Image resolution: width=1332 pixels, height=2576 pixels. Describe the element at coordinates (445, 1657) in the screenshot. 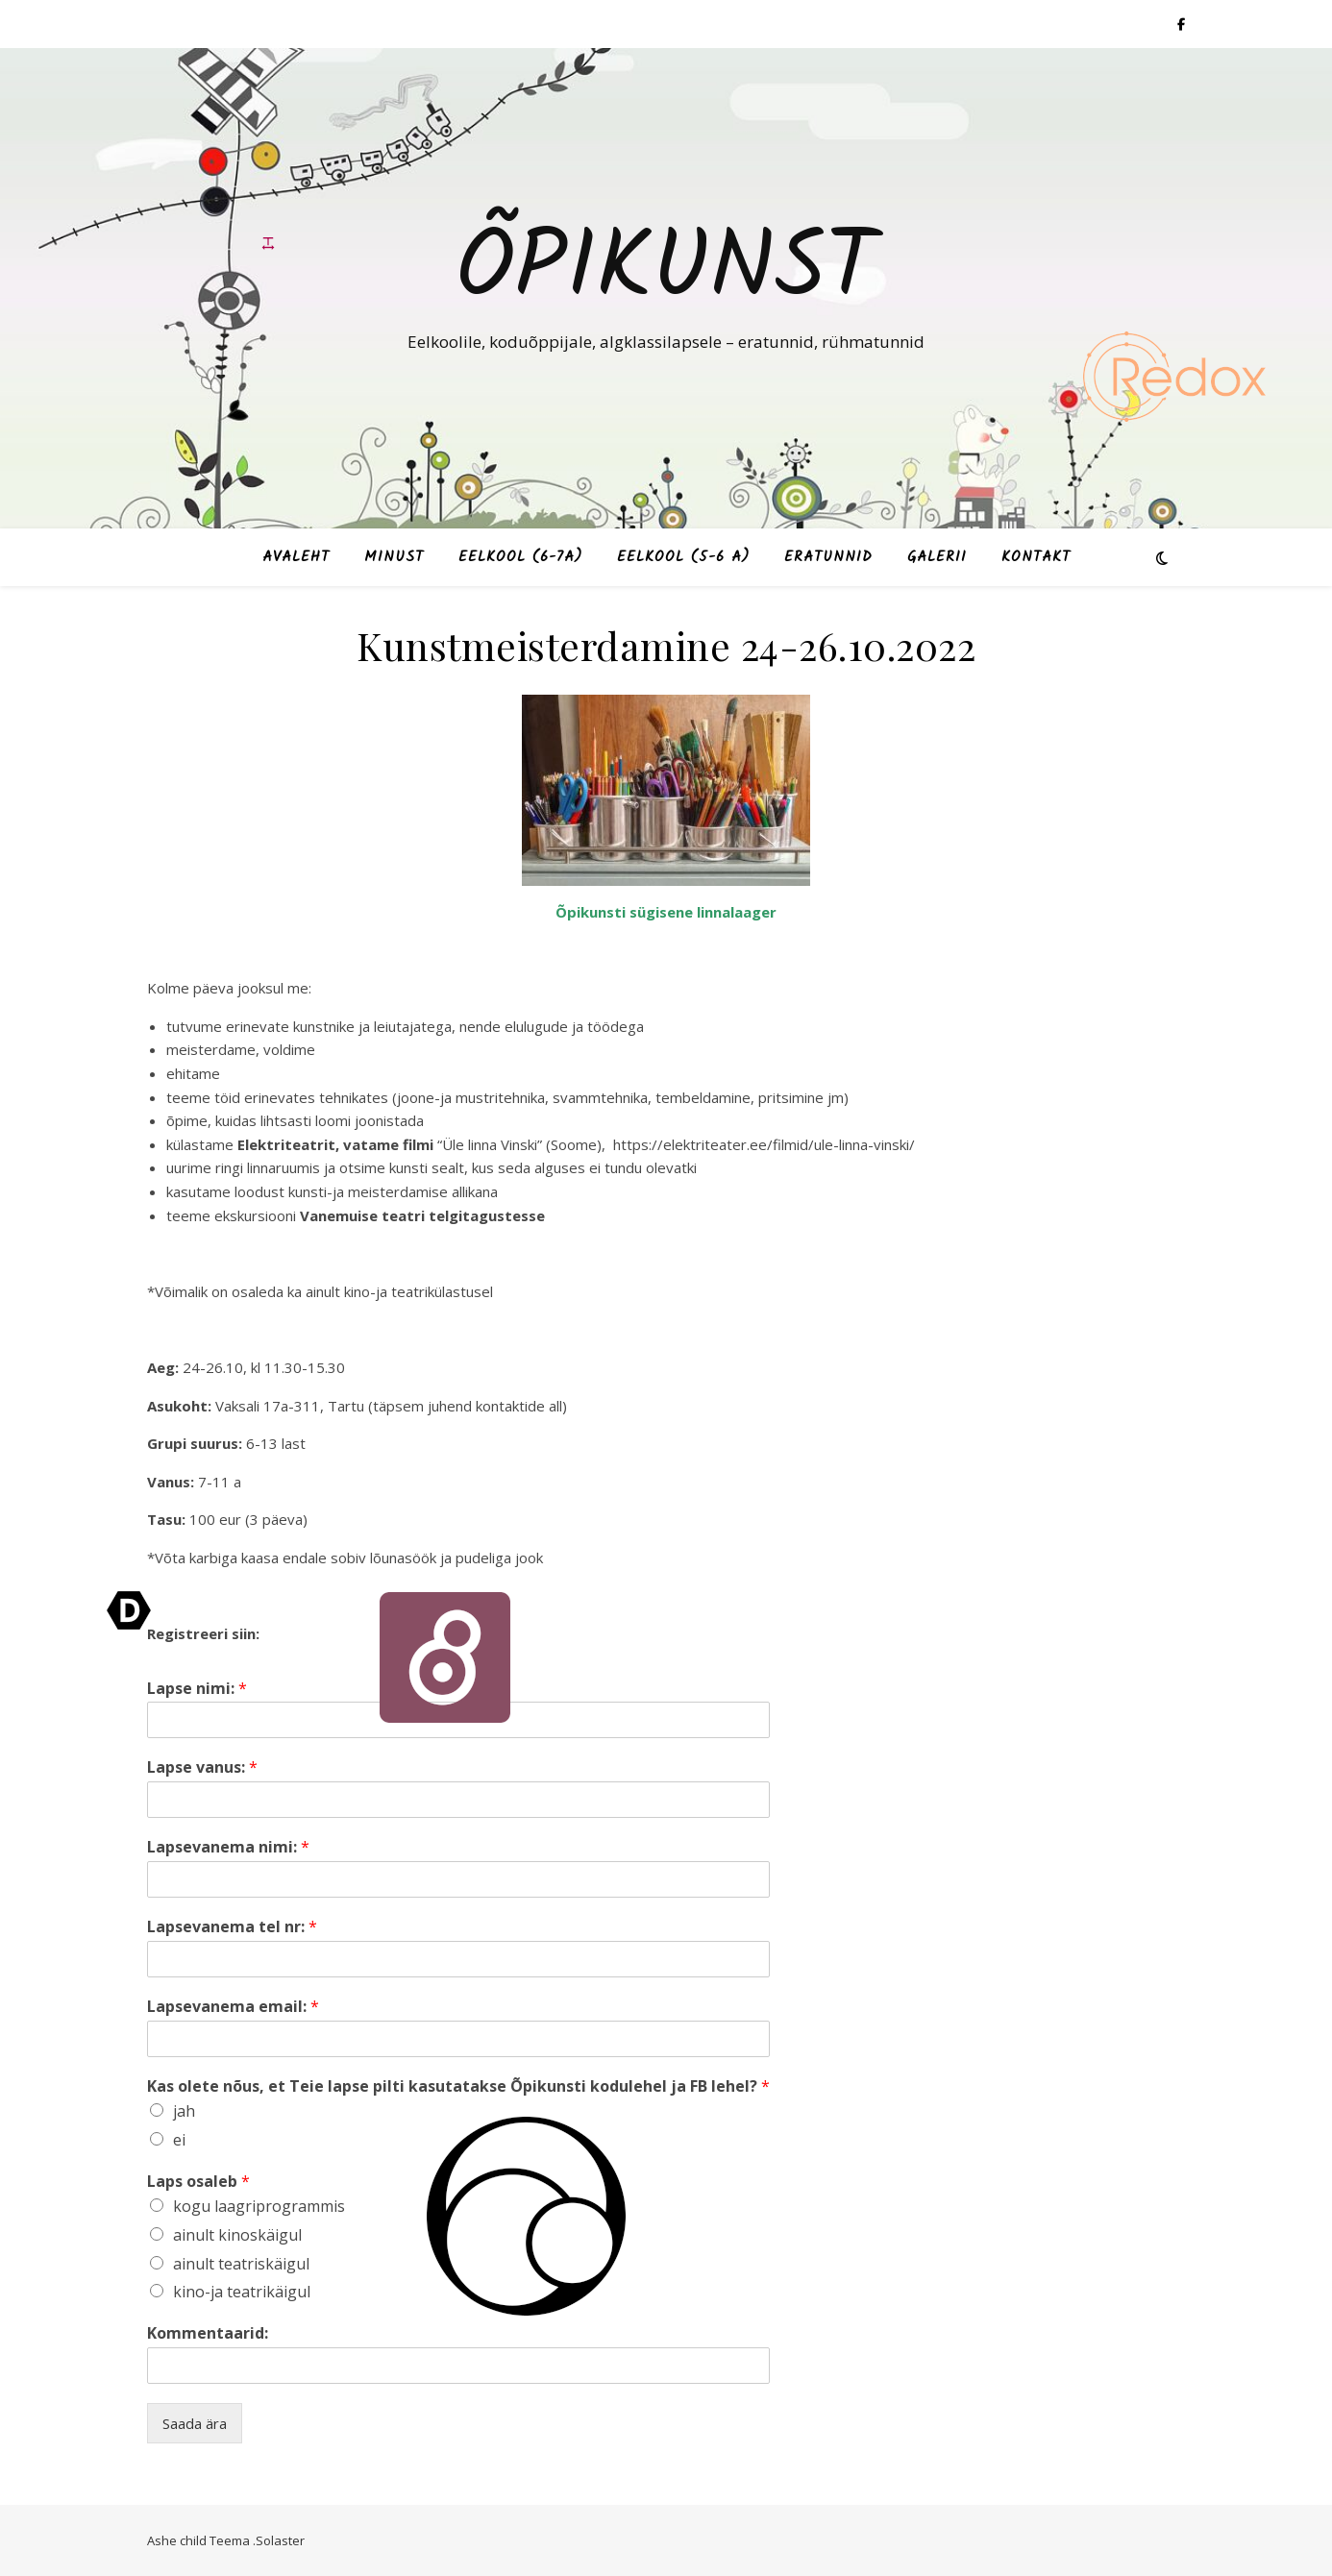

I see `open the Max streaming app` at that location.